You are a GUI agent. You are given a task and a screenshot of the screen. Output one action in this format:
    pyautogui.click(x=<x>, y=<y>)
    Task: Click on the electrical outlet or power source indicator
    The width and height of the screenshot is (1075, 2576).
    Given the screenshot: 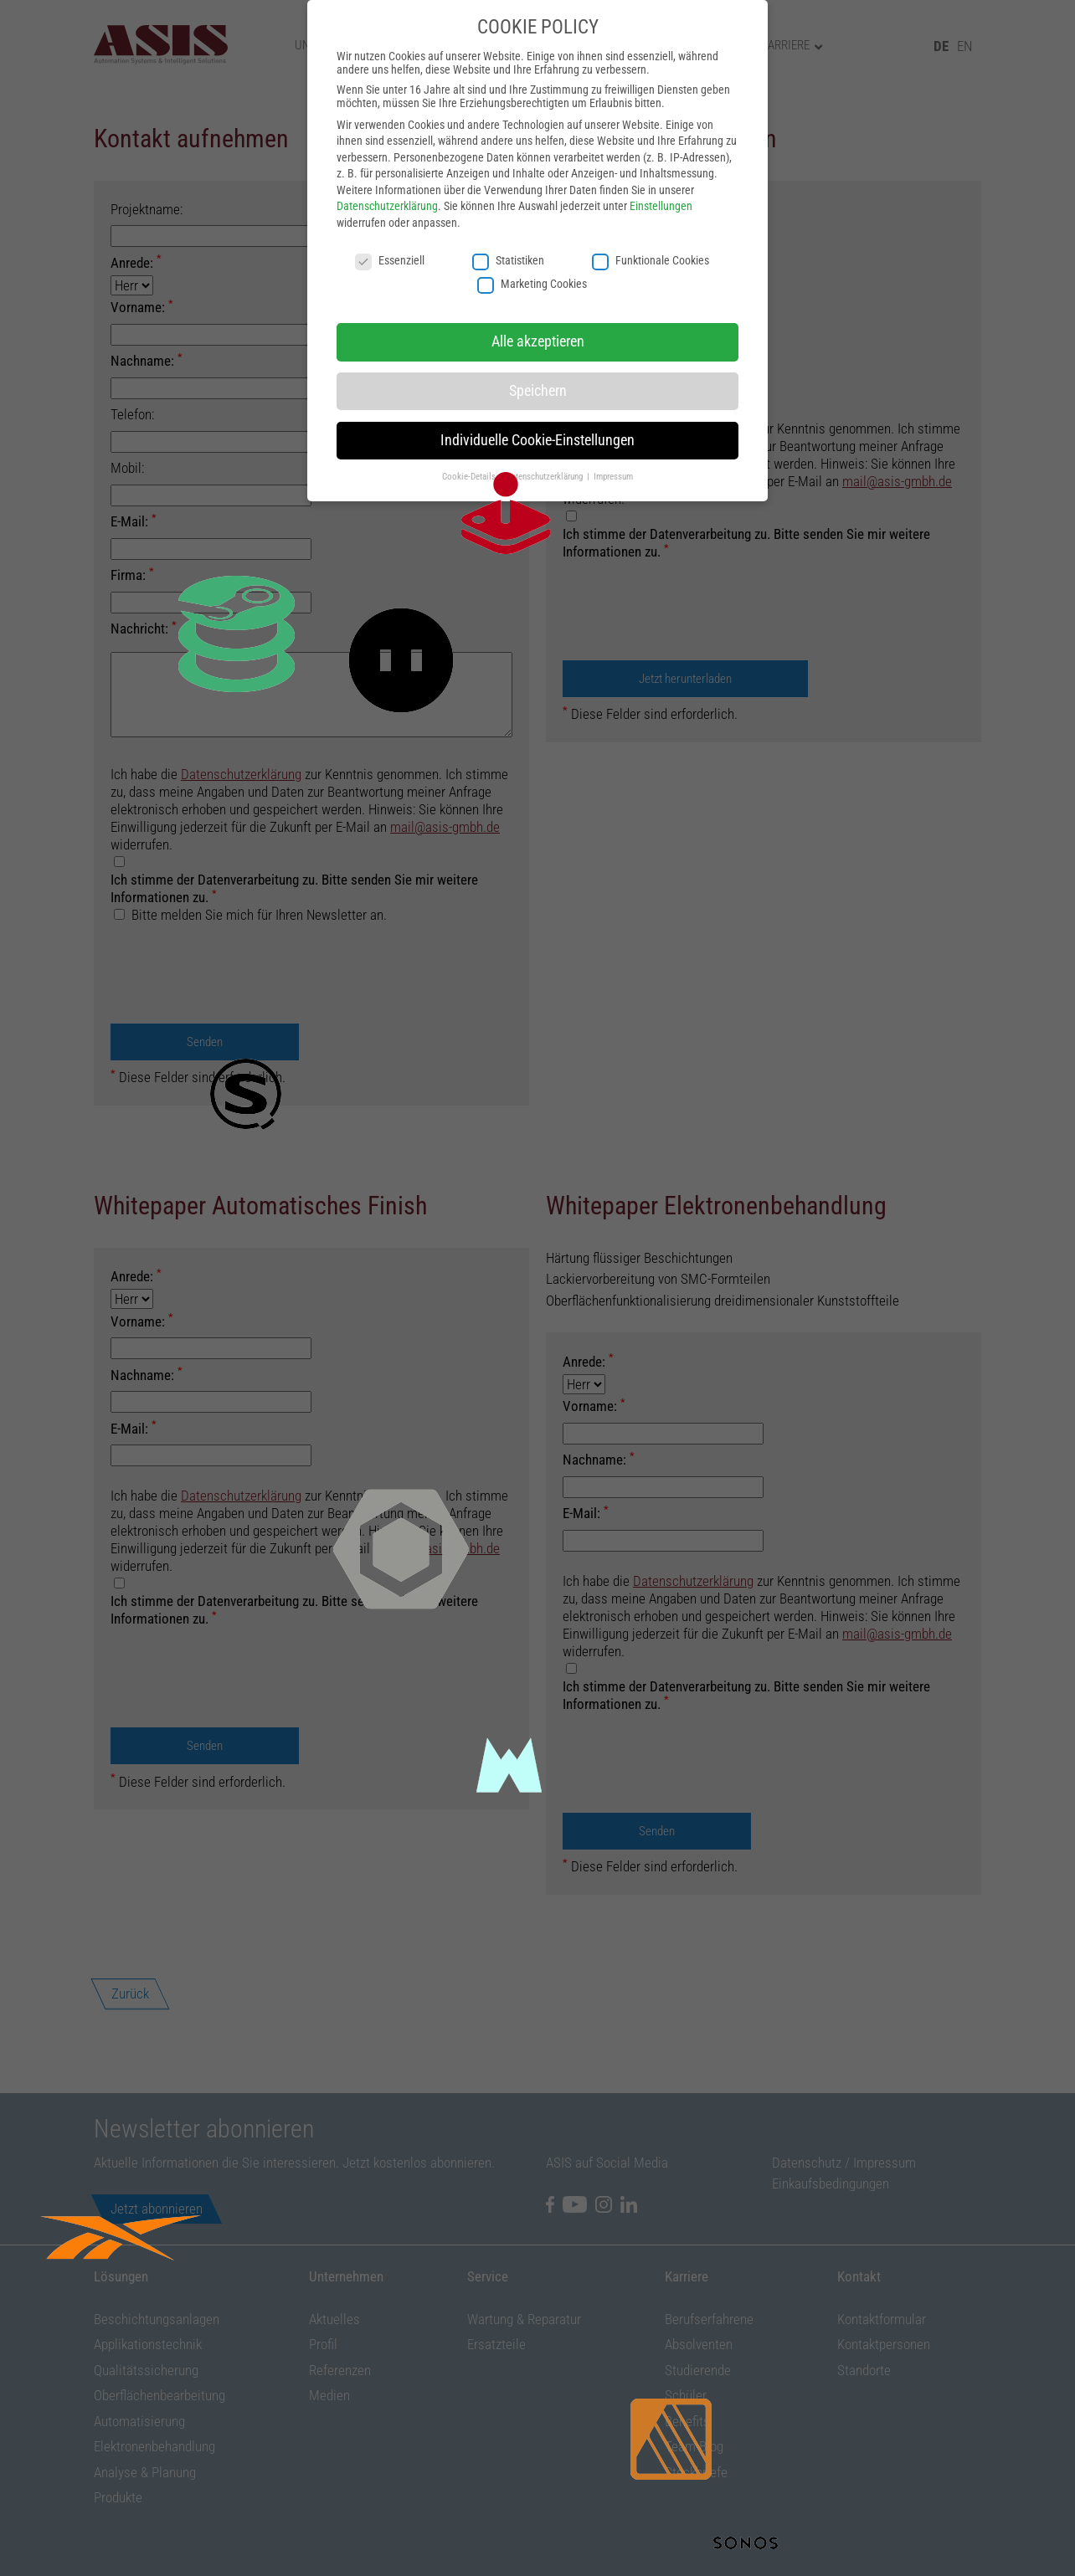 What is the action you would take?
    pyautogui.click(x=401, y=660)
    